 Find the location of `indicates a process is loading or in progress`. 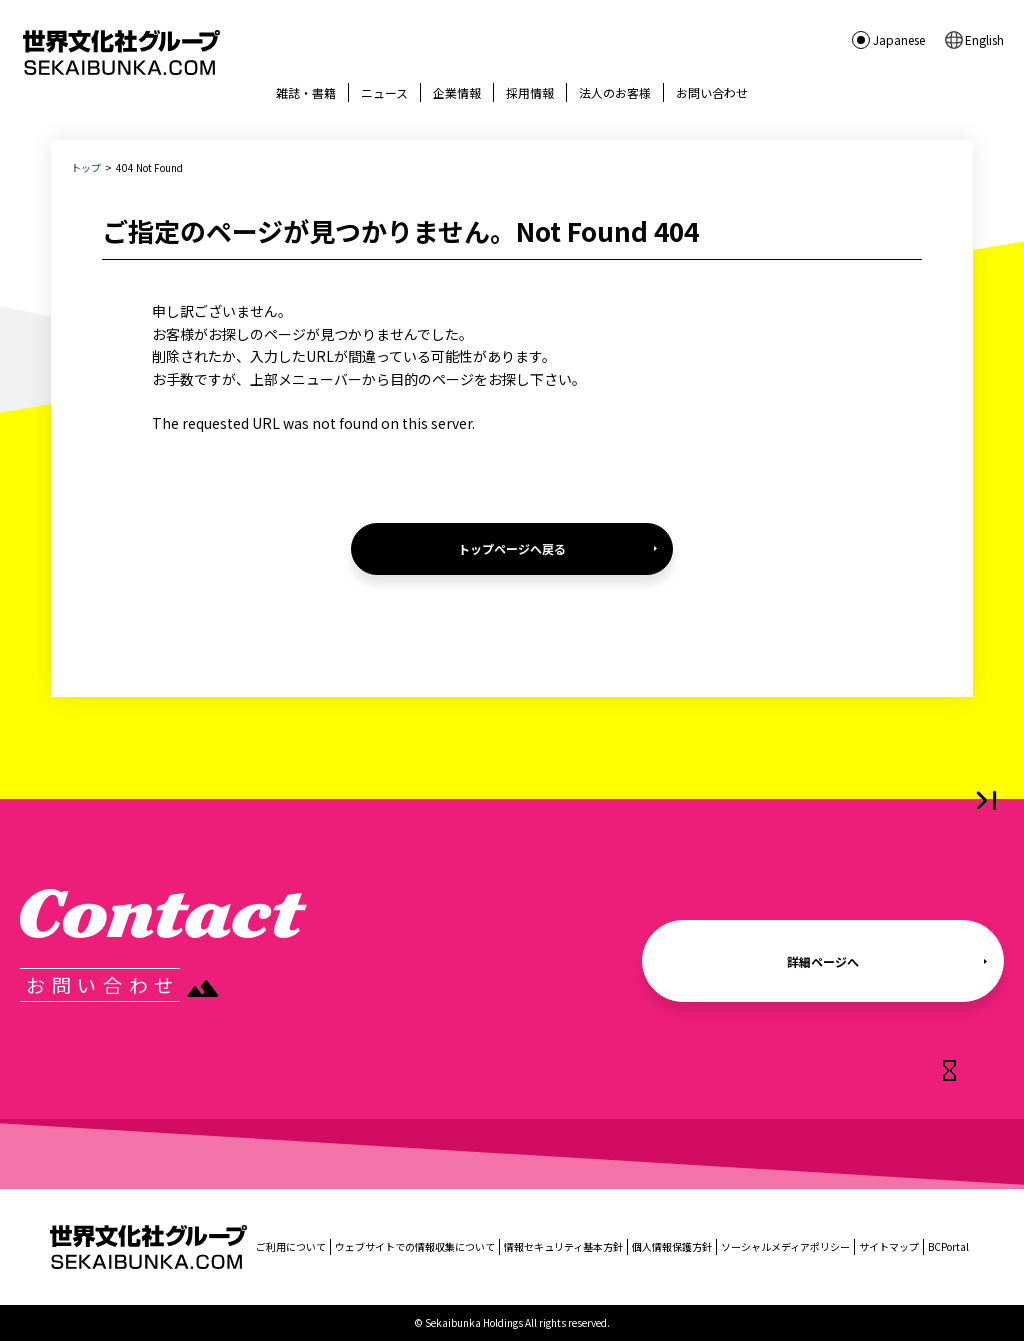

indicates a process is loading or in progress is located at coordinates (949, 1070).